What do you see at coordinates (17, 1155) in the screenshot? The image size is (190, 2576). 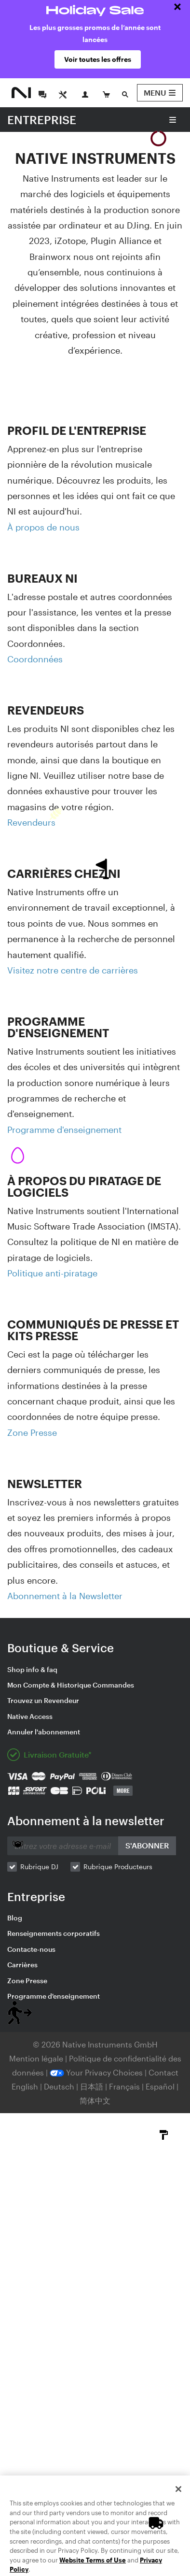 I see `indicates egg or egg-related content` at bounding box center [17, 1155].